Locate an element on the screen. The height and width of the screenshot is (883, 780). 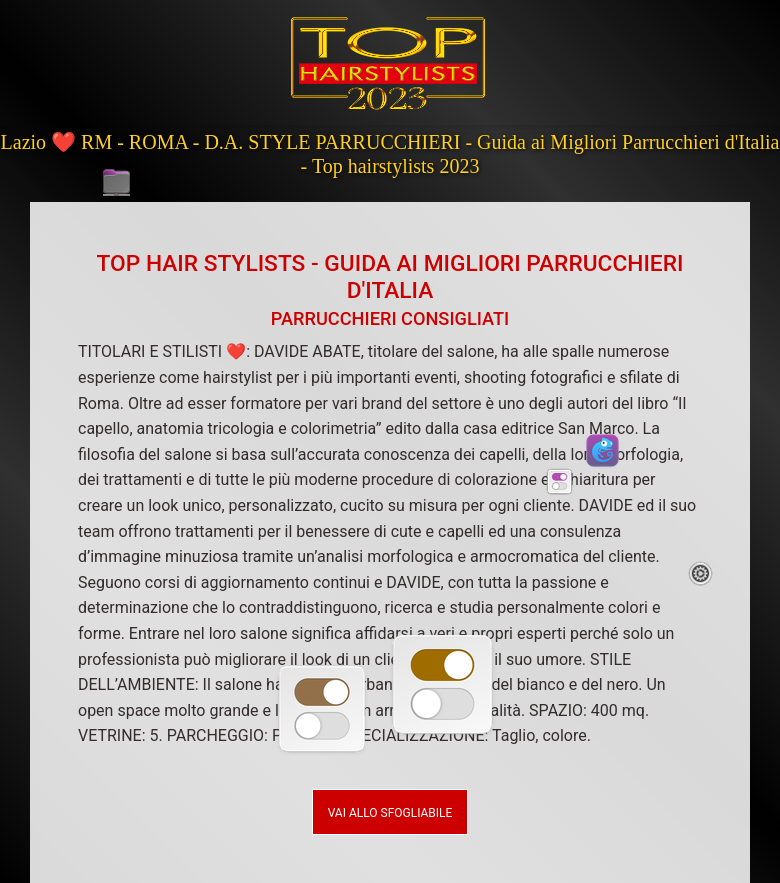
open unity tweak tool settings is located at coordinates (559, 481).